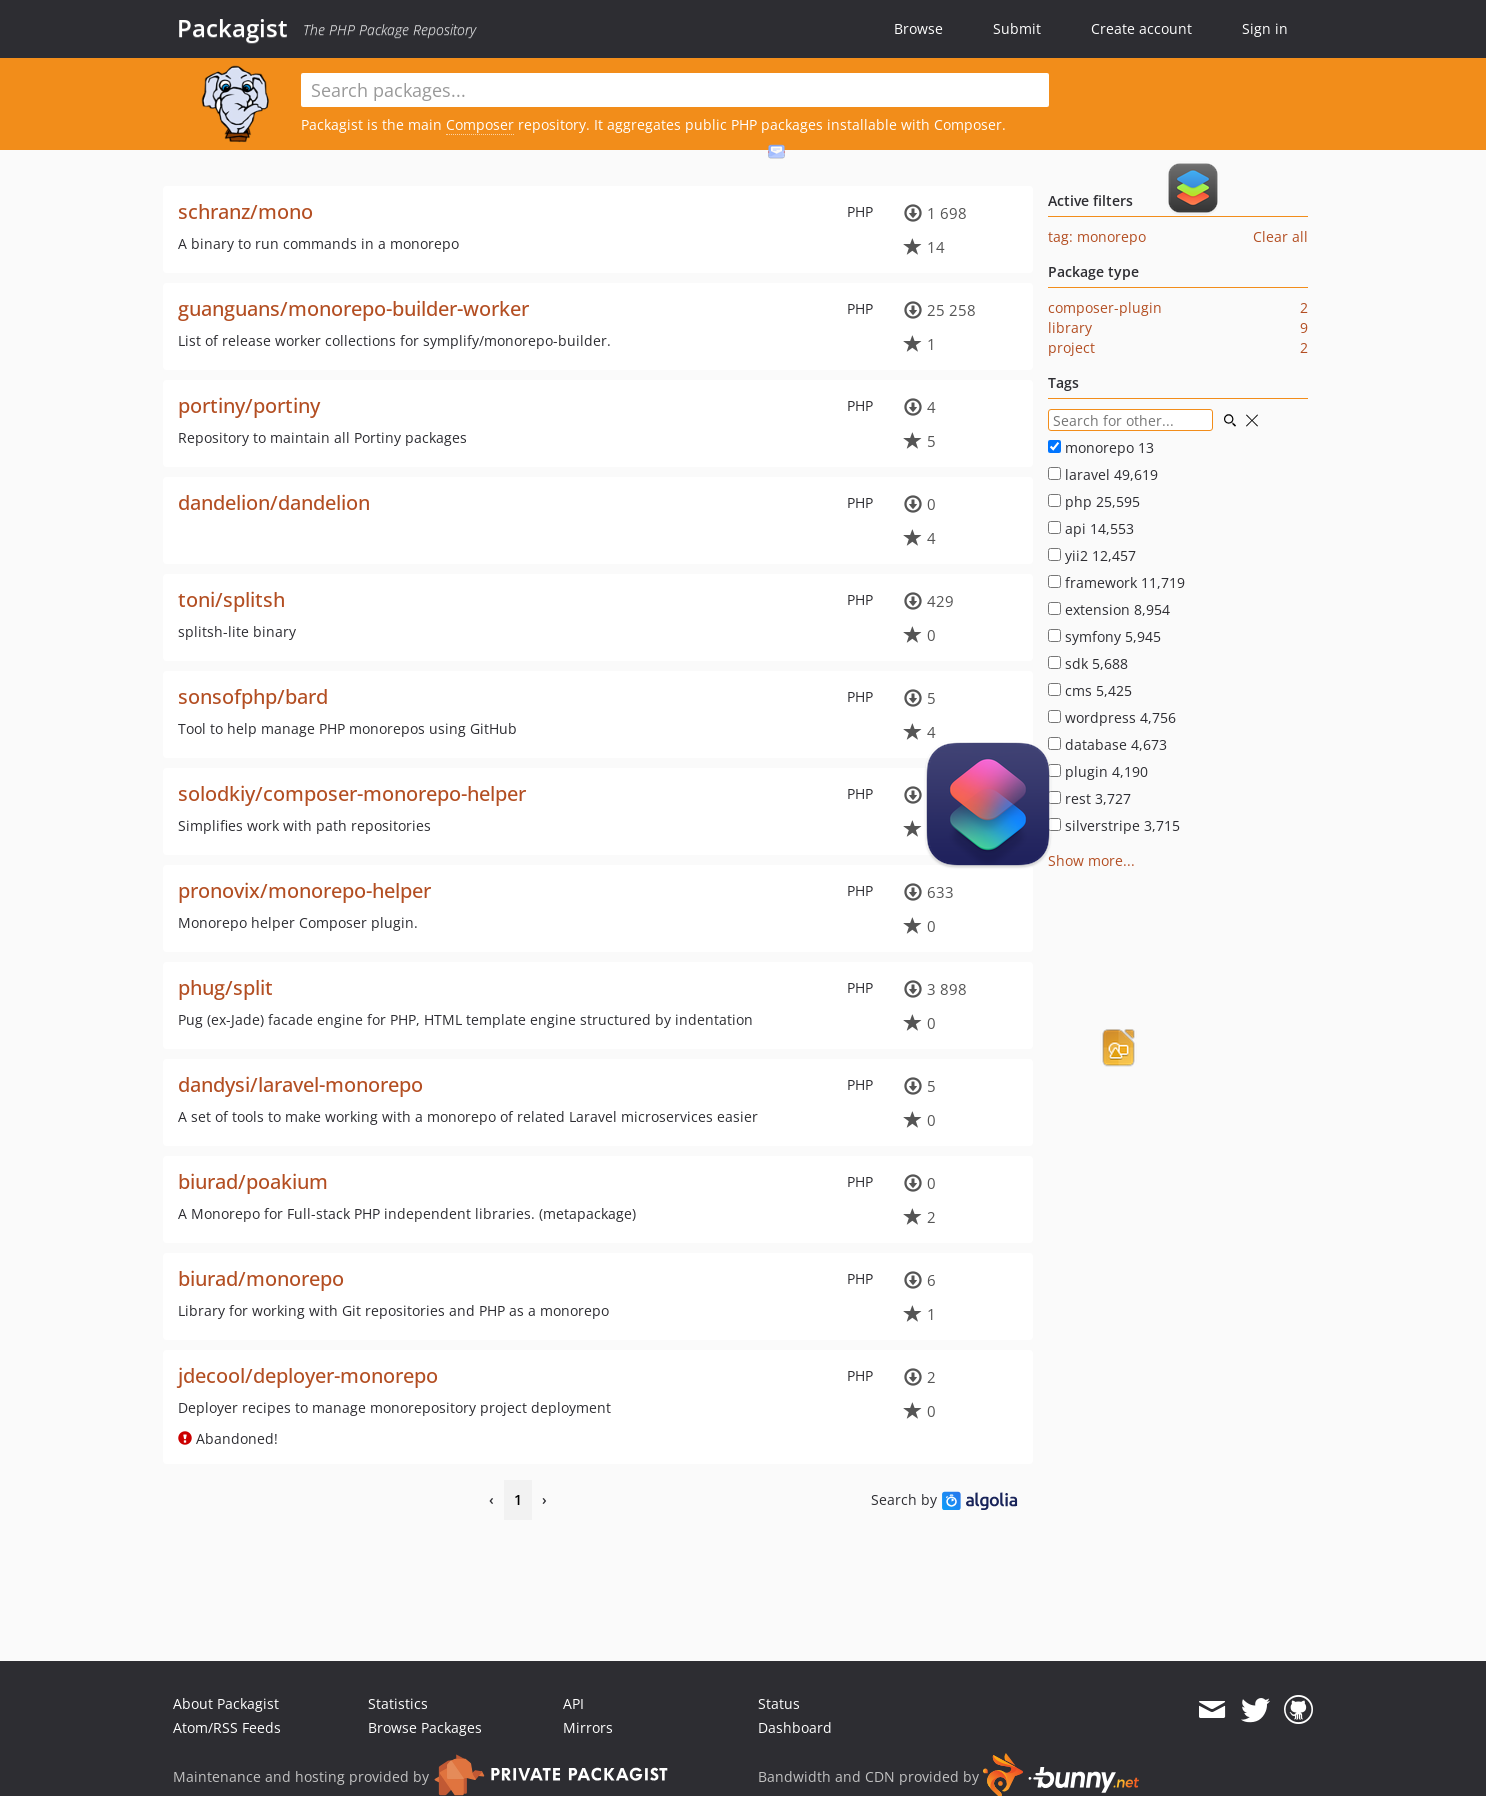 The width and height of the screenshot is (1486, 1796). Describe the element at coordinates (1193, 188) in the screenshot. I see `open the ASC app` at that location.